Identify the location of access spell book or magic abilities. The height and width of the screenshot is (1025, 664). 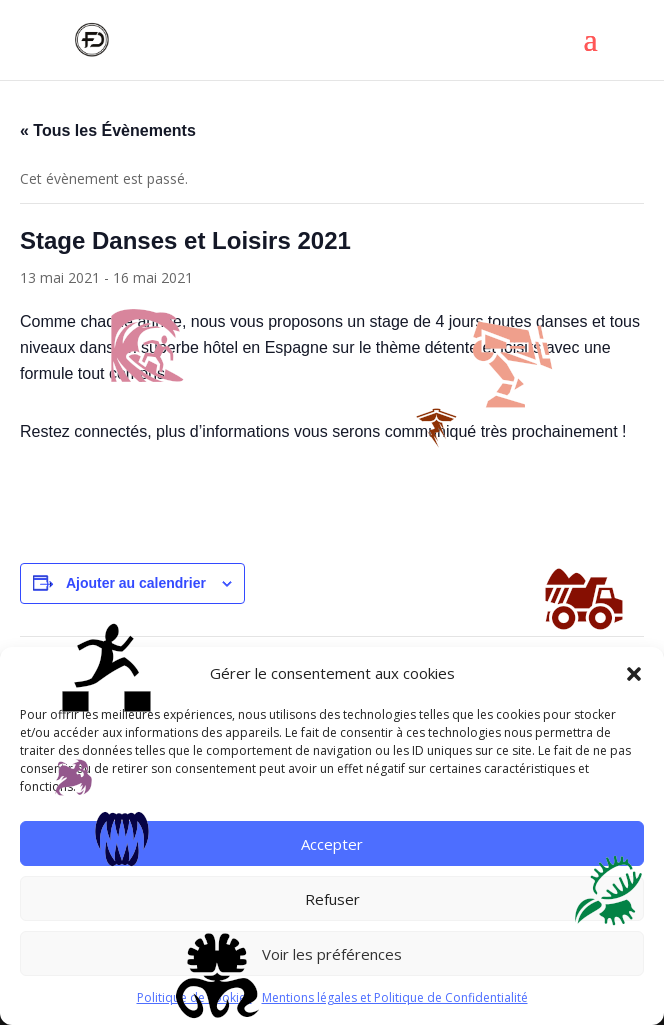
(436, 427).